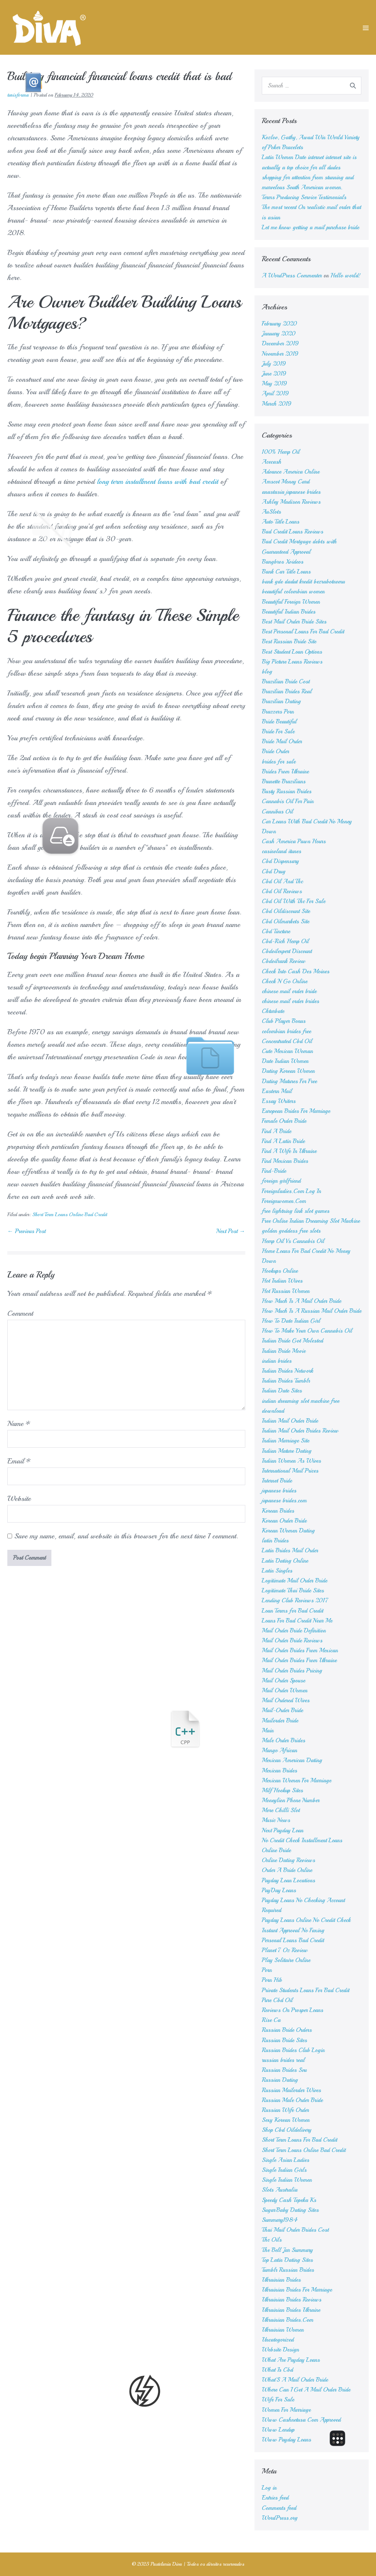 This screenshot has width=376, height=2576. Describe the element at coordinates (60, 836) in the screenshot. I see `eject or safely remove external storage device` at that location.